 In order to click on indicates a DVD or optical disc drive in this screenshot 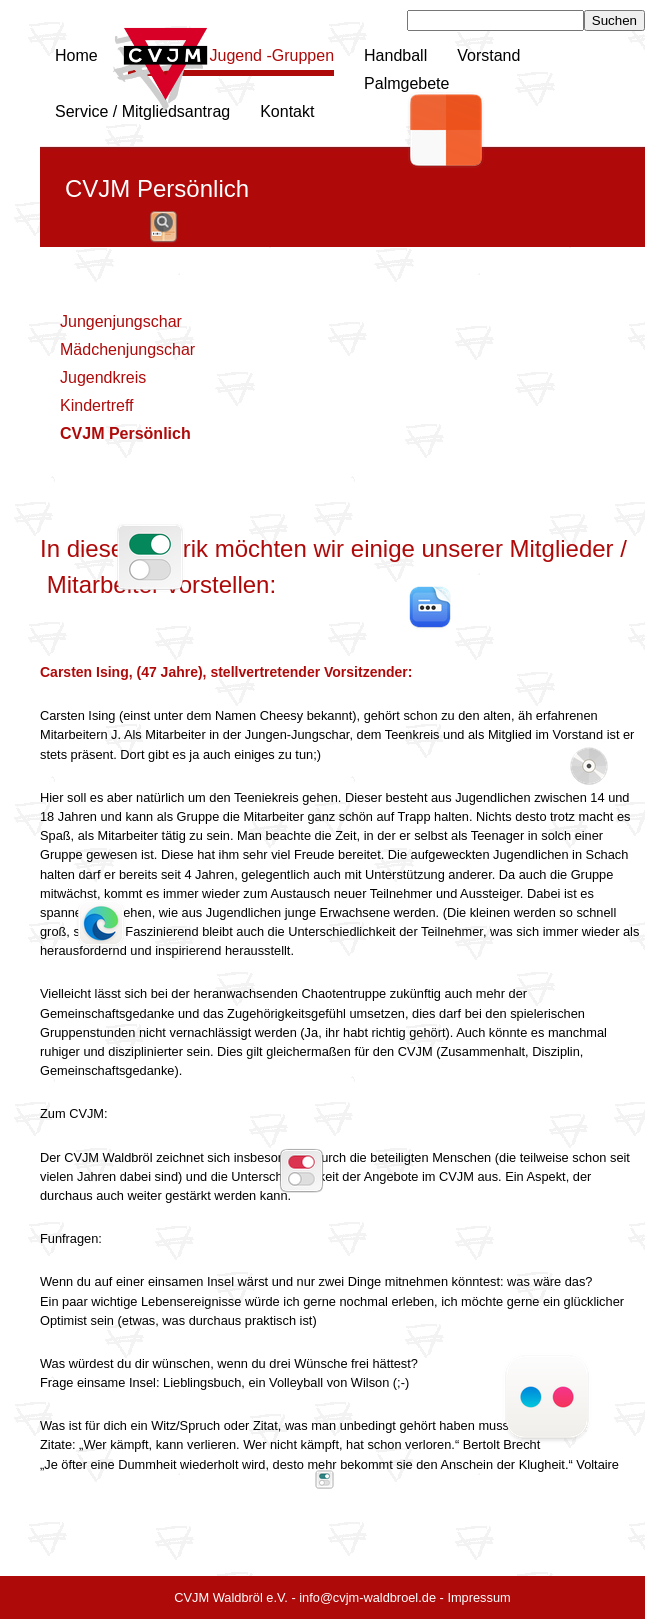, I will do `click(589, 766)`.